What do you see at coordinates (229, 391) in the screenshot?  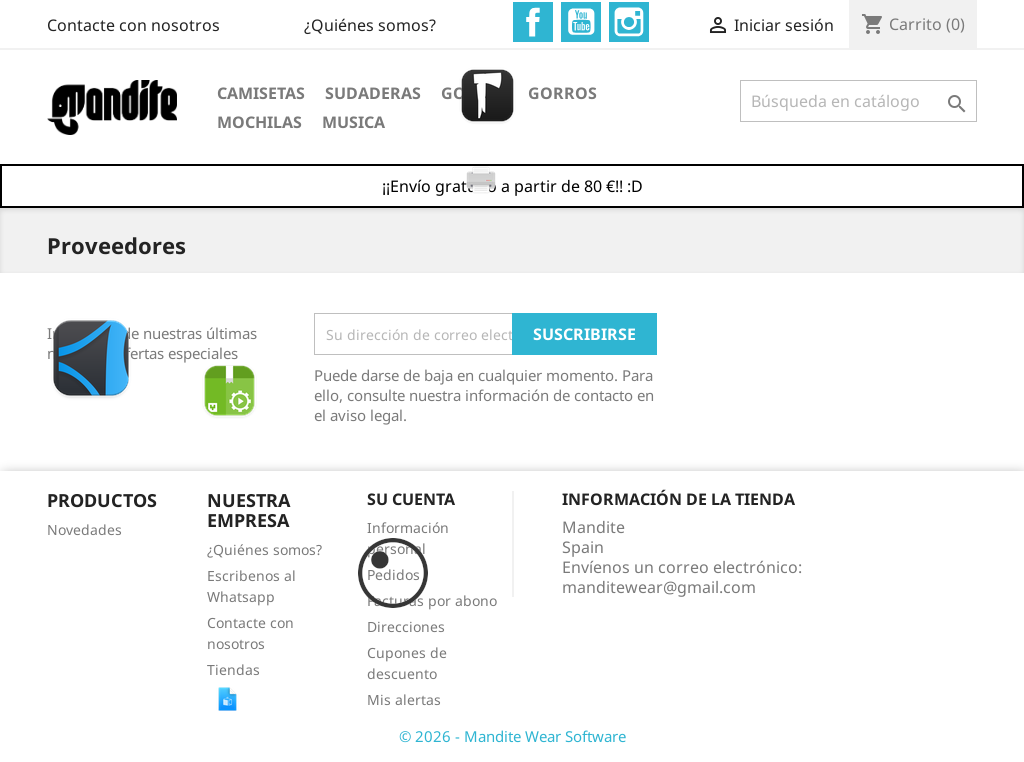 I see `manage software packages and installations` at bounding box center [229, 391].